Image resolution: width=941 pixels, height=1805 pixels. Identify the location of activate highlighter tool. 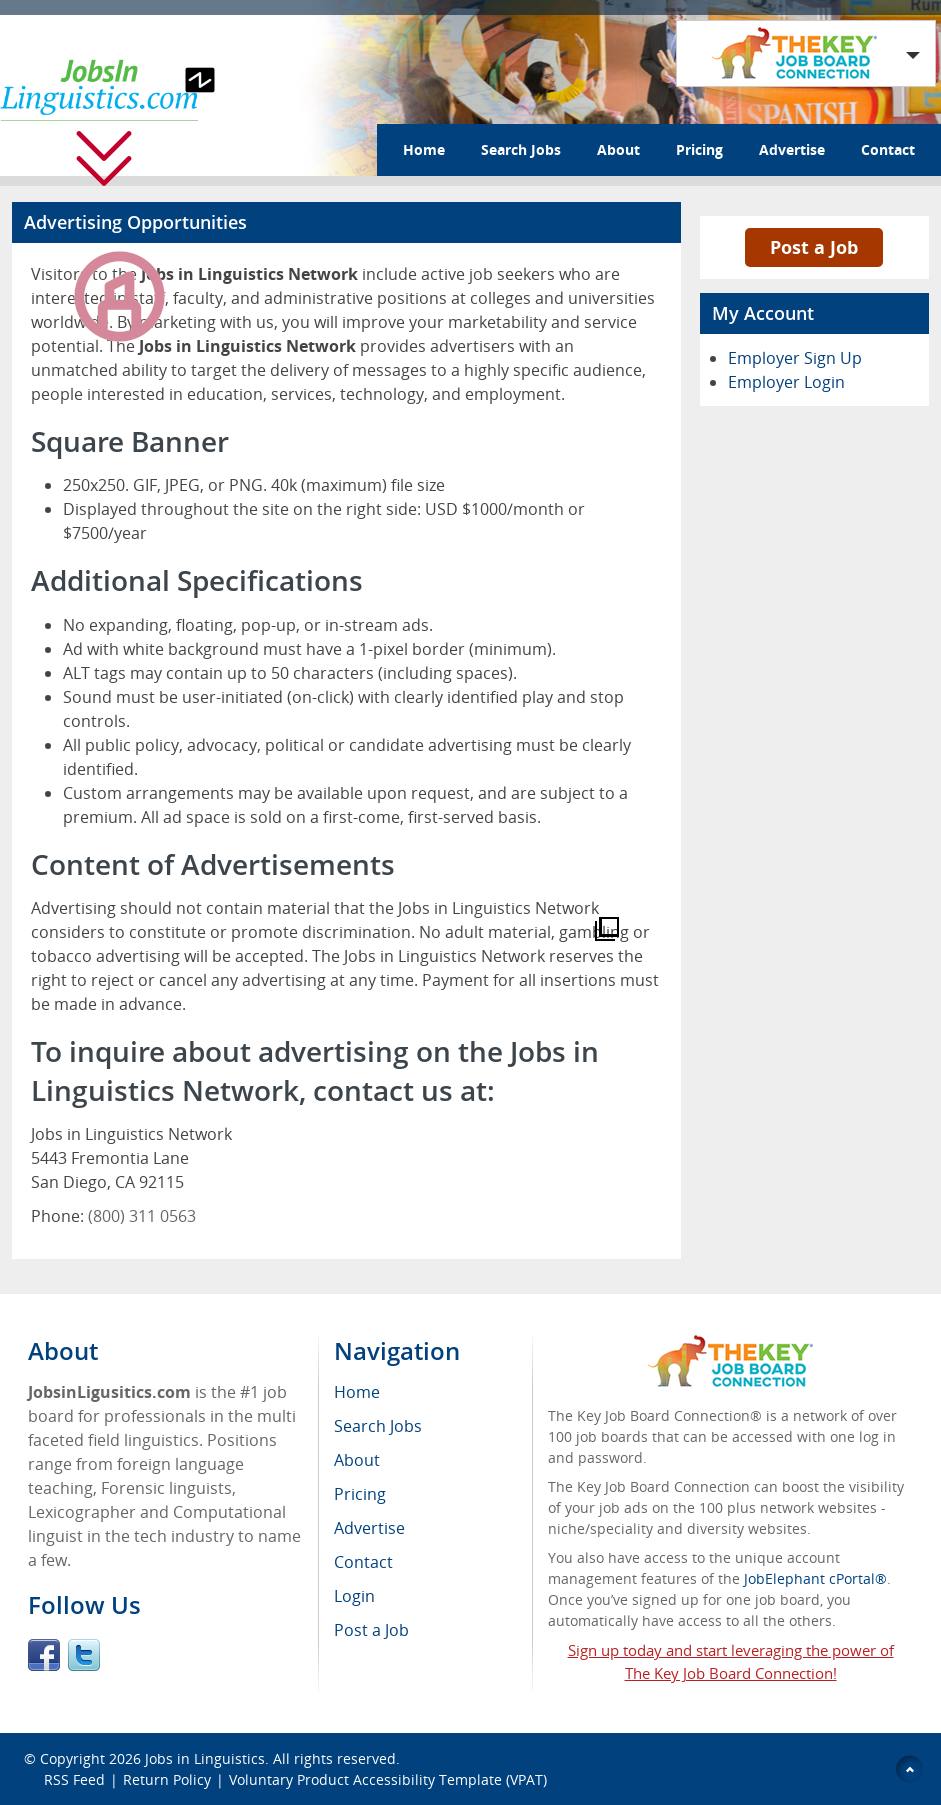
(119, 296).